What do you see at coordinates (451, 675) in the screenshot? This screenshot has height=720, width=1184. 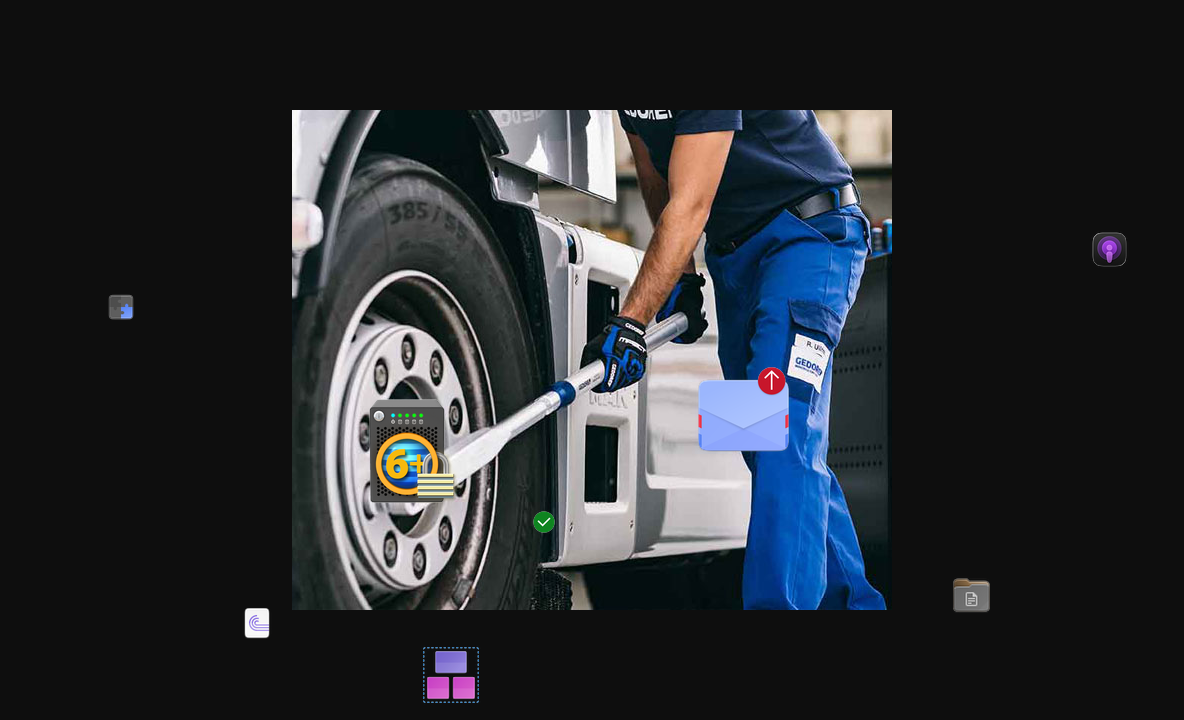 I see `select all items in the current view` at bounding box center [451, 675].